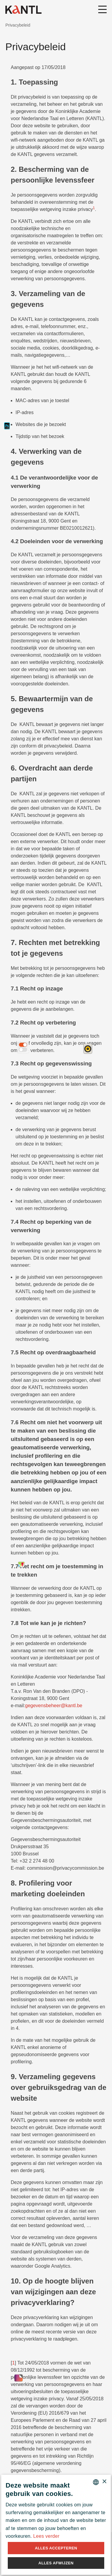  What do you see at coordinates (23, 1047) in the screenshot?
I see `open system settings or preferences` at bounding box center [23, 1047].